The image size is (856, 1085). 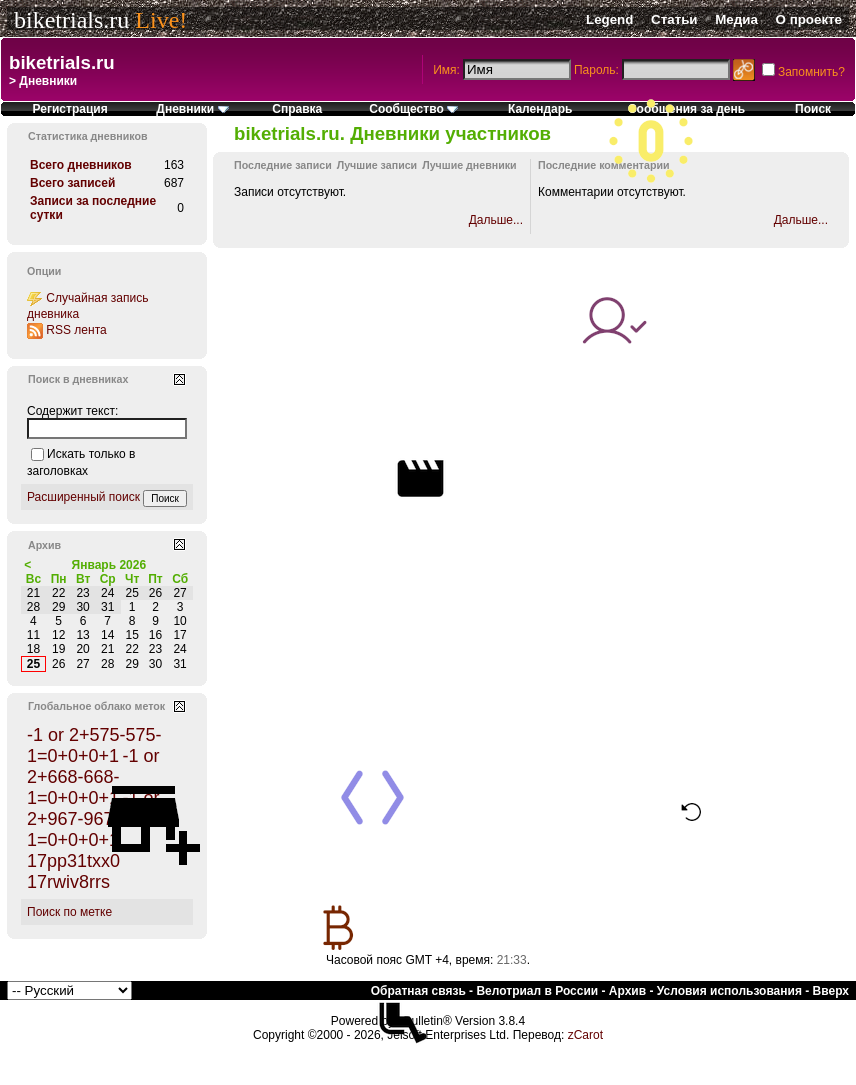 I want to click on select extra legroom seating option, so click(x=402, y=1023).